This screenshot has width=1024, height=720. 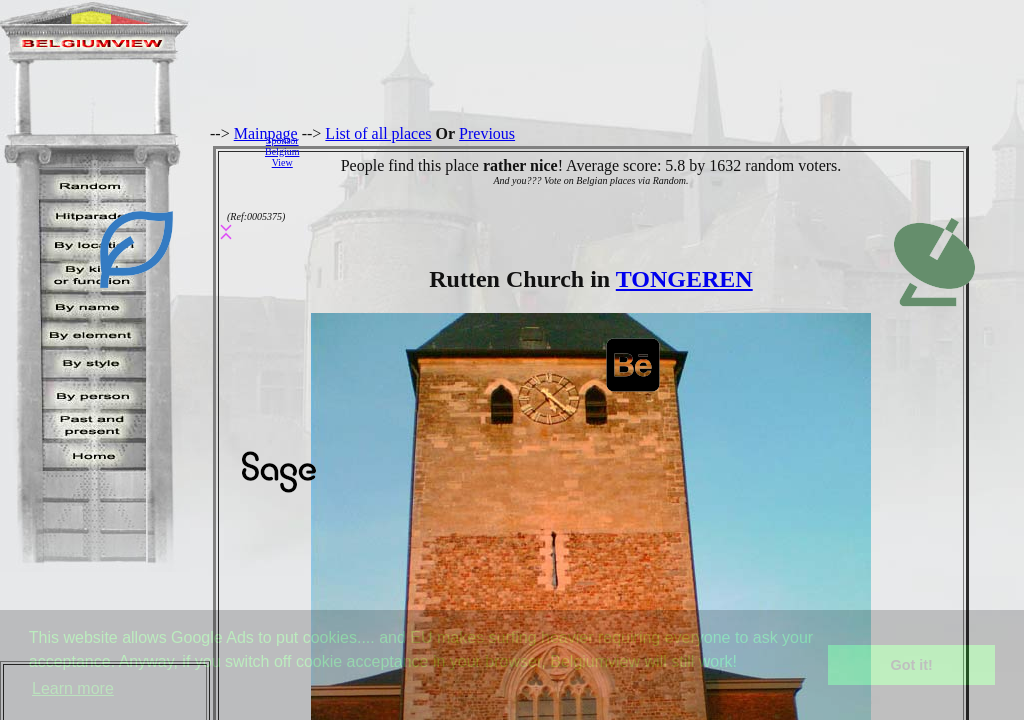 I want to click on indicates eco-friendly or sustainable option, so click(x=136, y=247).